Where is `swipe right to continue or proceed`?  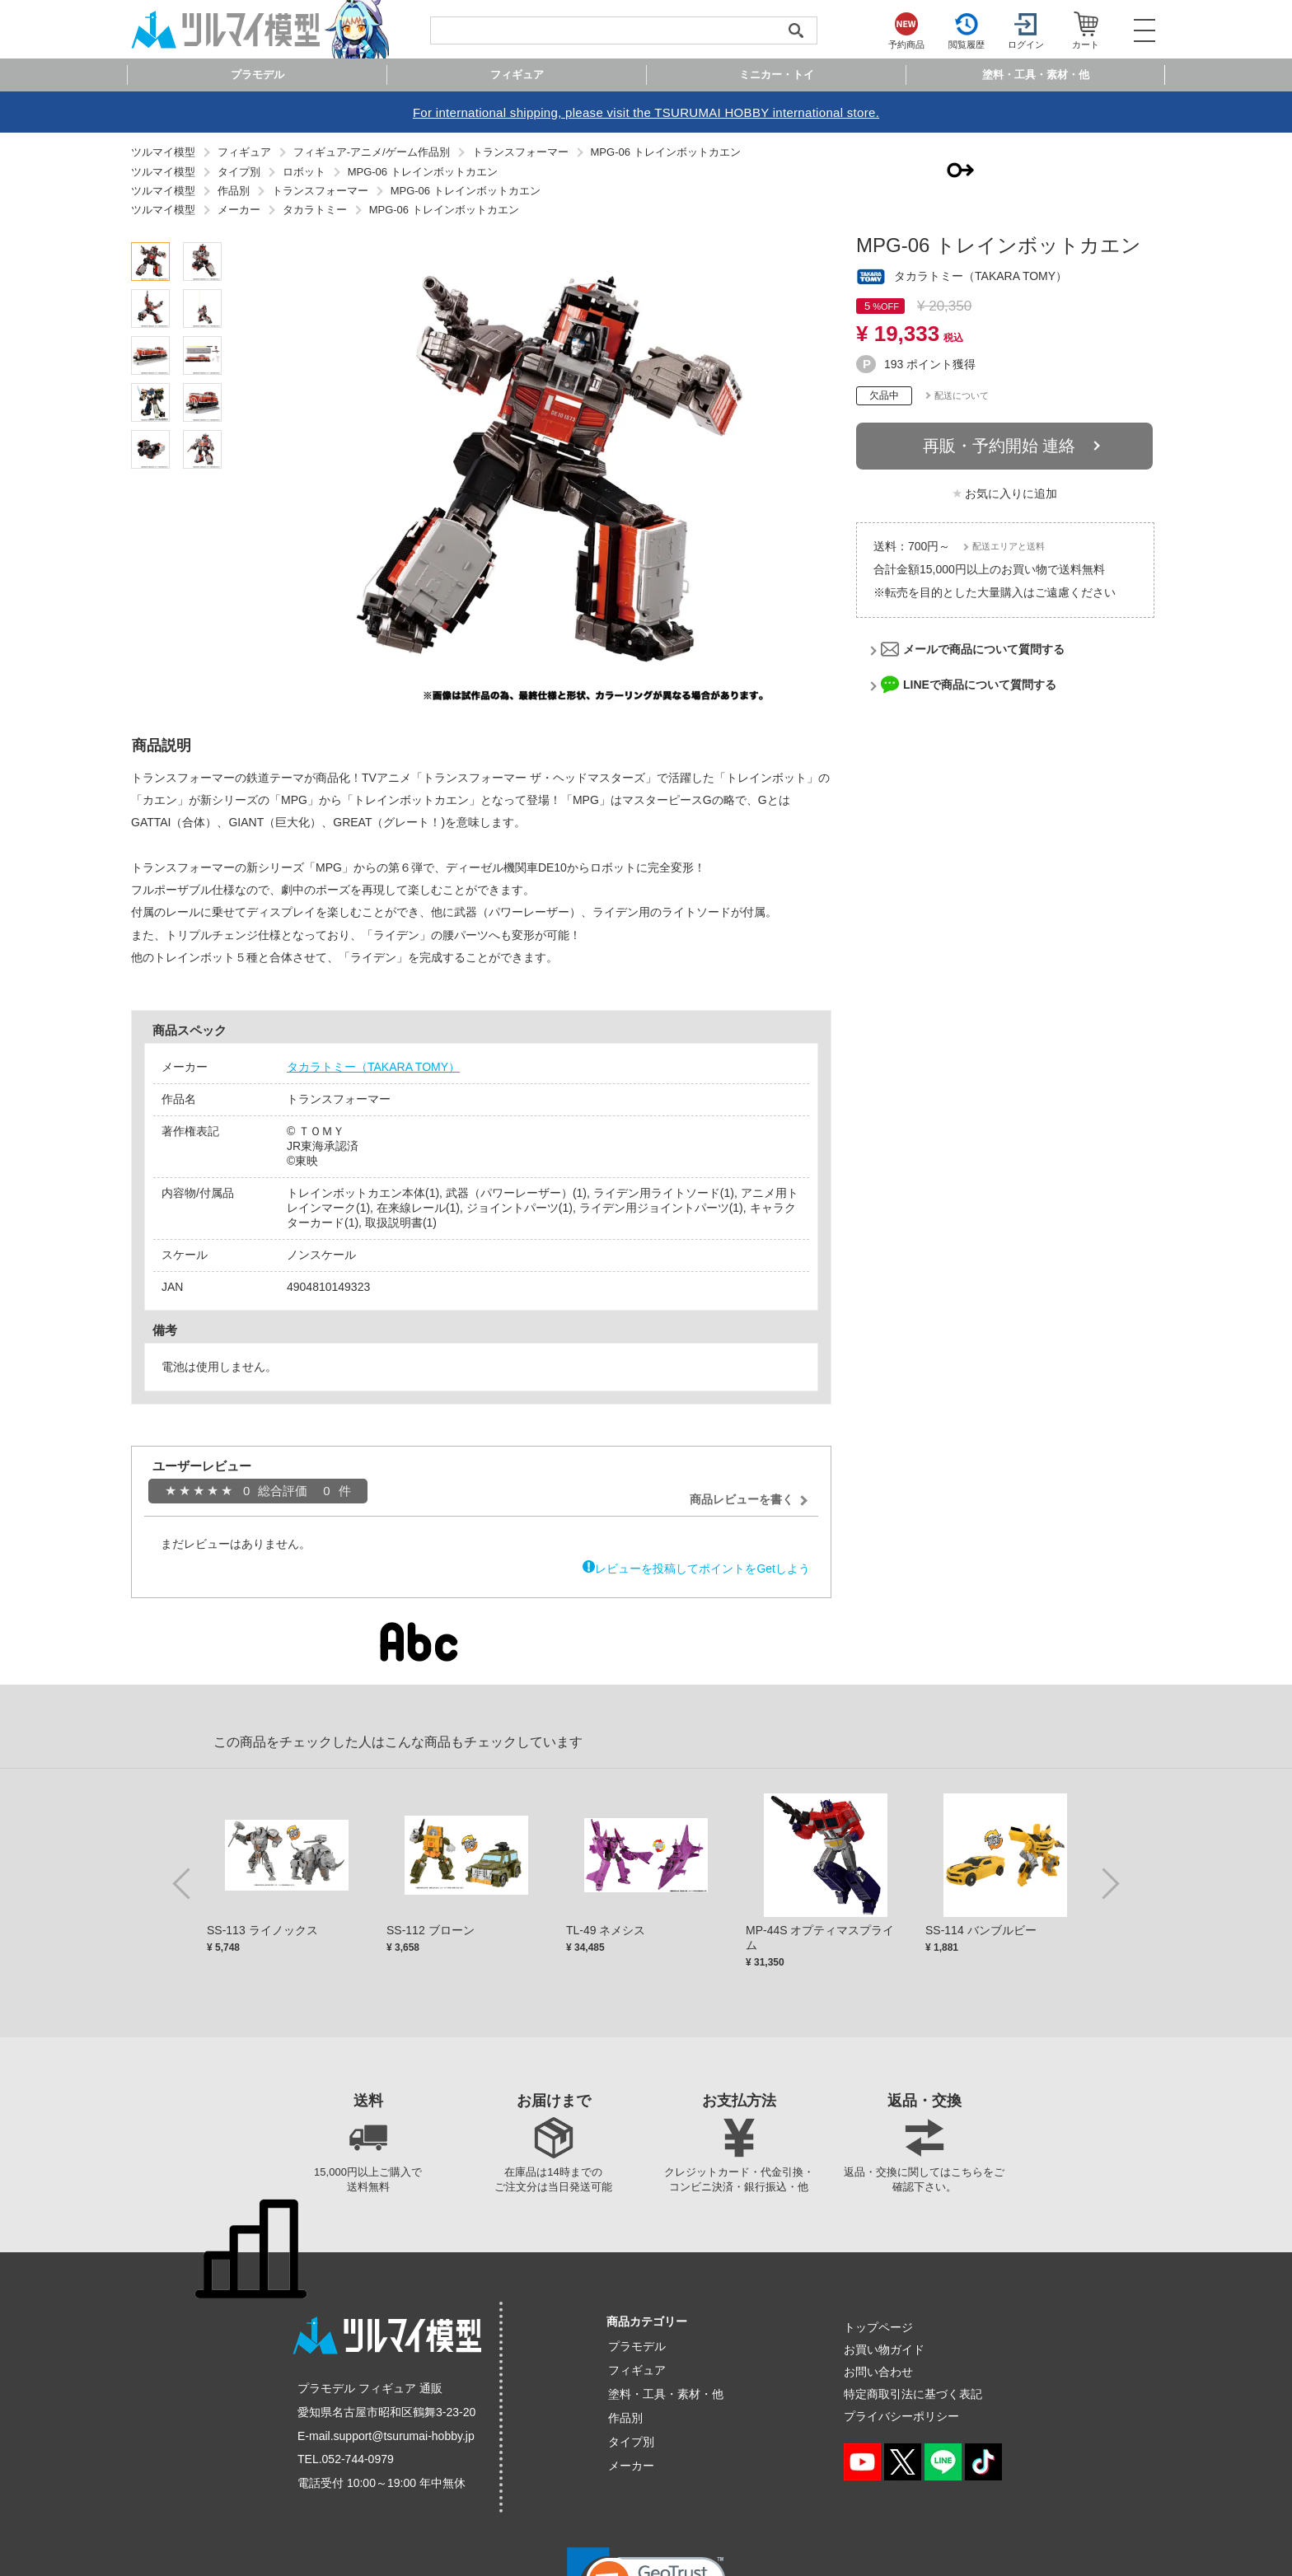
swipe right to continue or proceed is located at coordinates (960, 170).